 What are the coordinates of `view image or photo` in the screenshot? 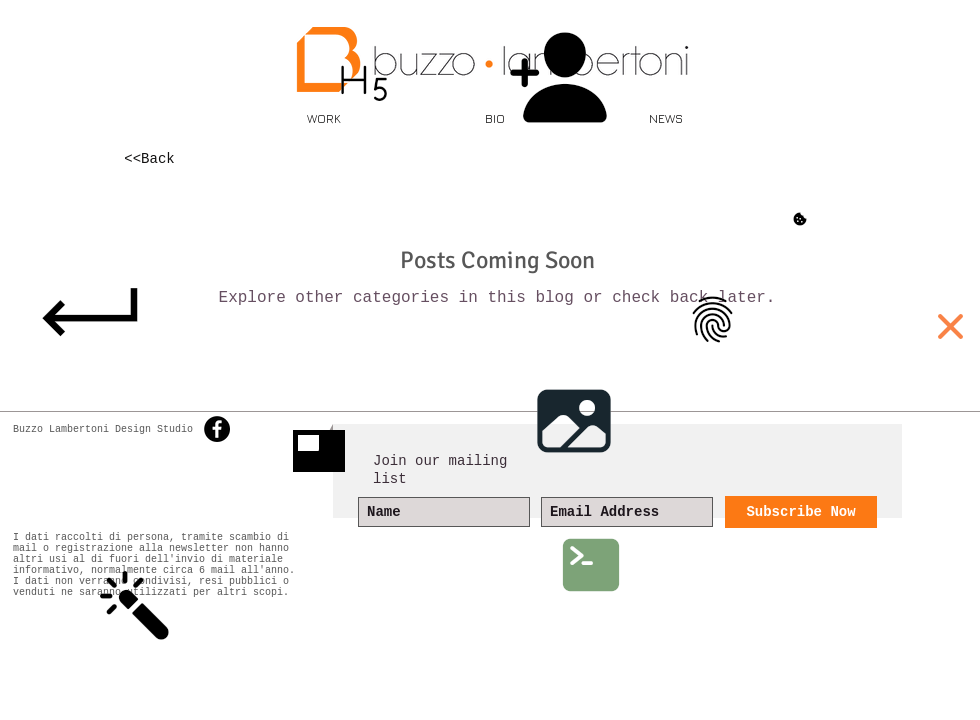 It's located at (574, 421).